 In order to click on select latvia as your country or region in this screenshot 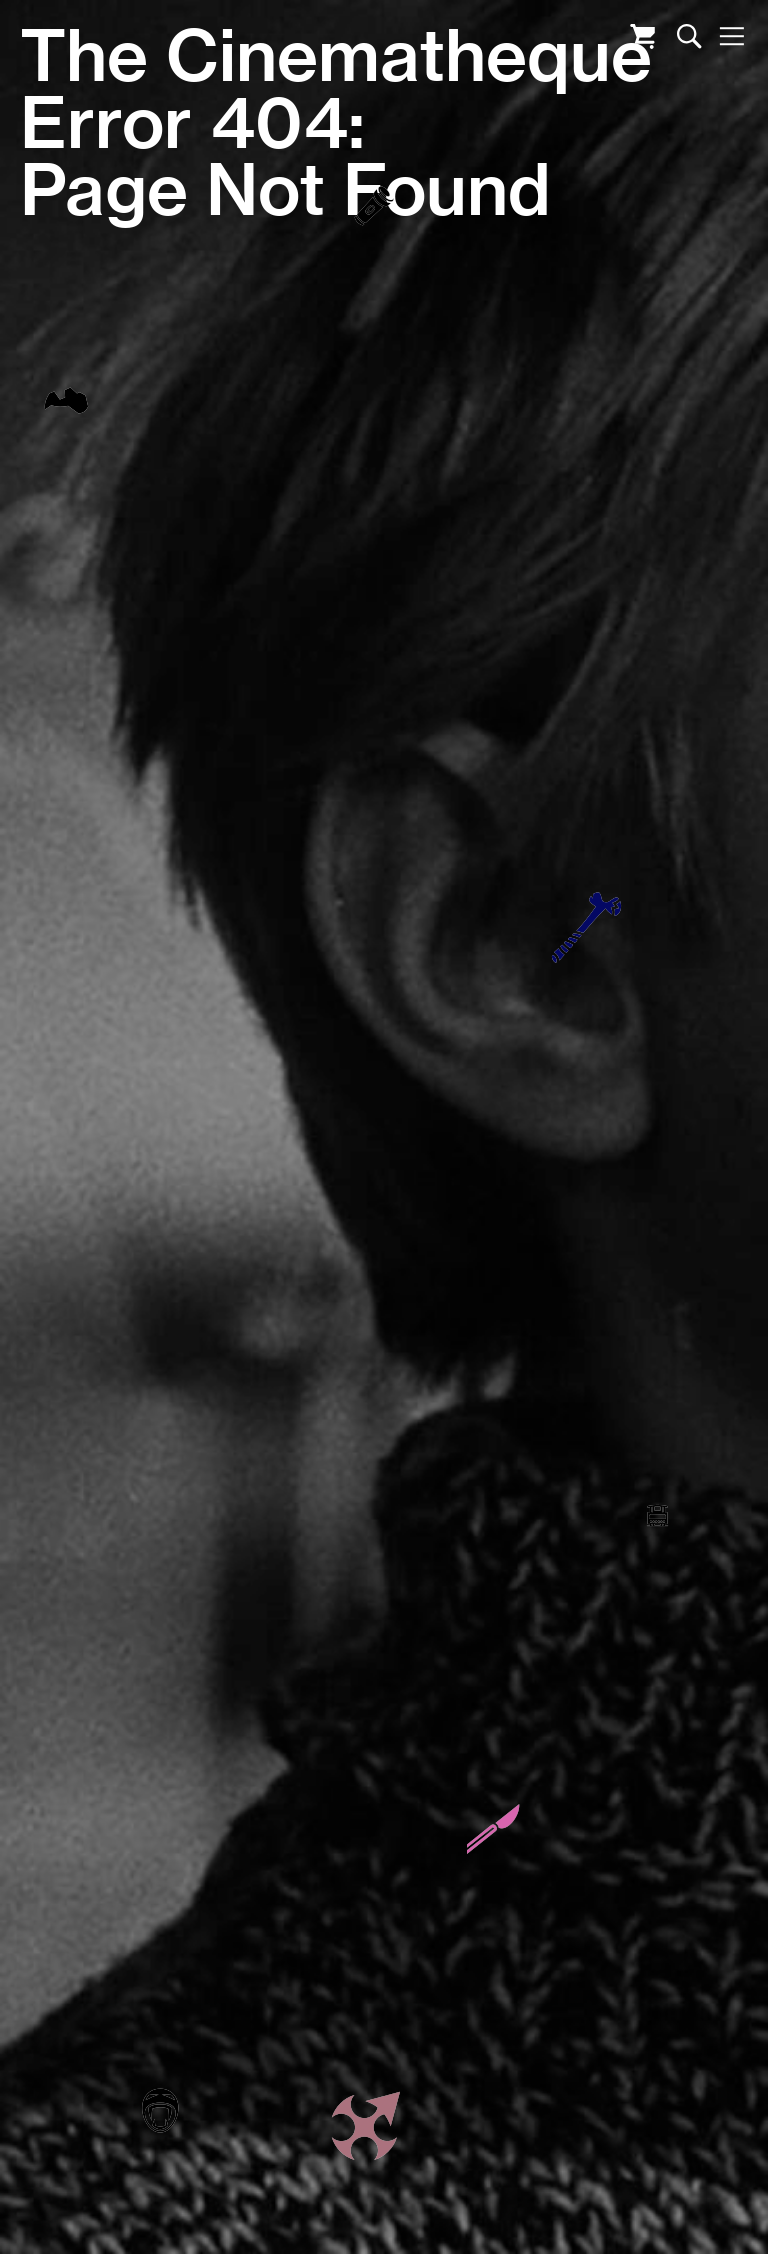, I will do `click(66, 400)`.